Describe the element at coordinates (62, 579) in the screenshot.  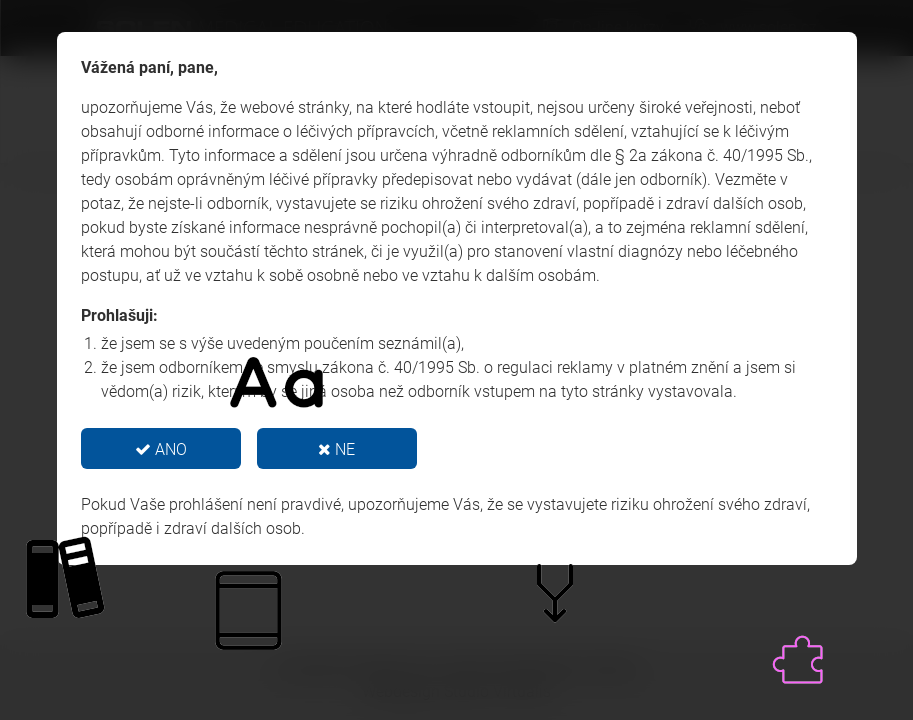
I see `access your library or book collection` at that location.